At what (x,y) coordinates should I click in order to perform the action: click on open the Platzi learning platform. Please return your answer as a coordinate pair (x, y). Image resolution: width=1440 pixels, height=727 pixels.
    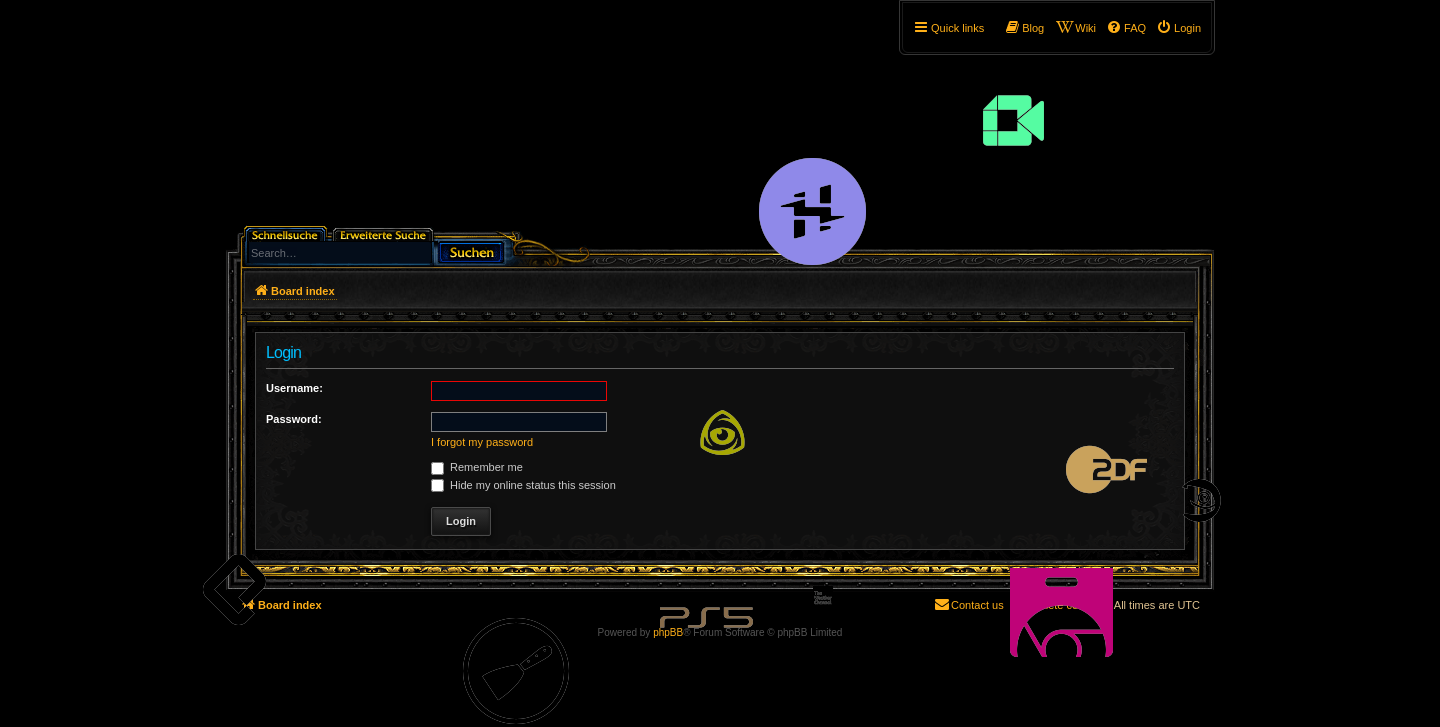
    Looking at the image, I should click on (234, 589).